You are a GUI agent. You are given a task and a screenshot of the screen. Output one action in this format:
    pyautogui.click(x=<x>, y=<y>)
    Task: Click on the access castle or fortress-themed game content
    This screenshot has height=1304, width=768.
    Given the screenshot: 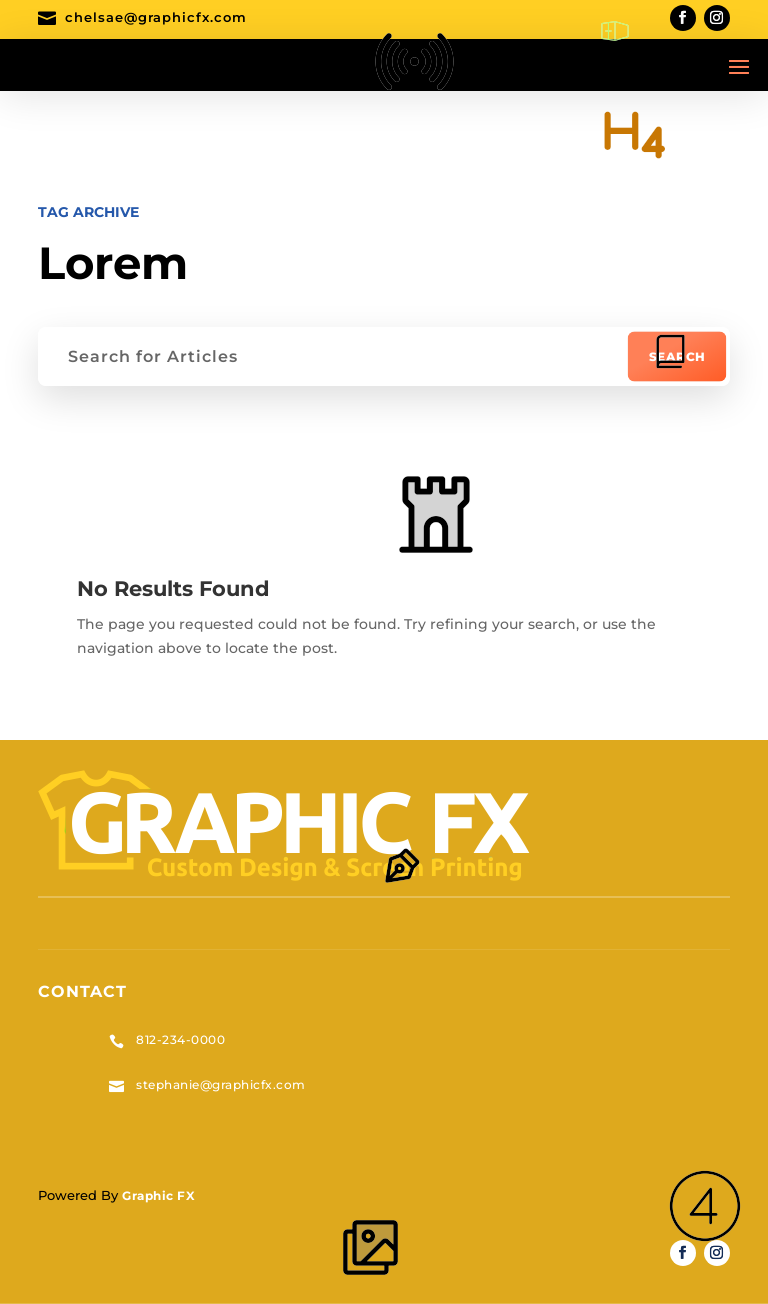 What is the action you would take?
    pyautogui.click(x=436, y=513)
    